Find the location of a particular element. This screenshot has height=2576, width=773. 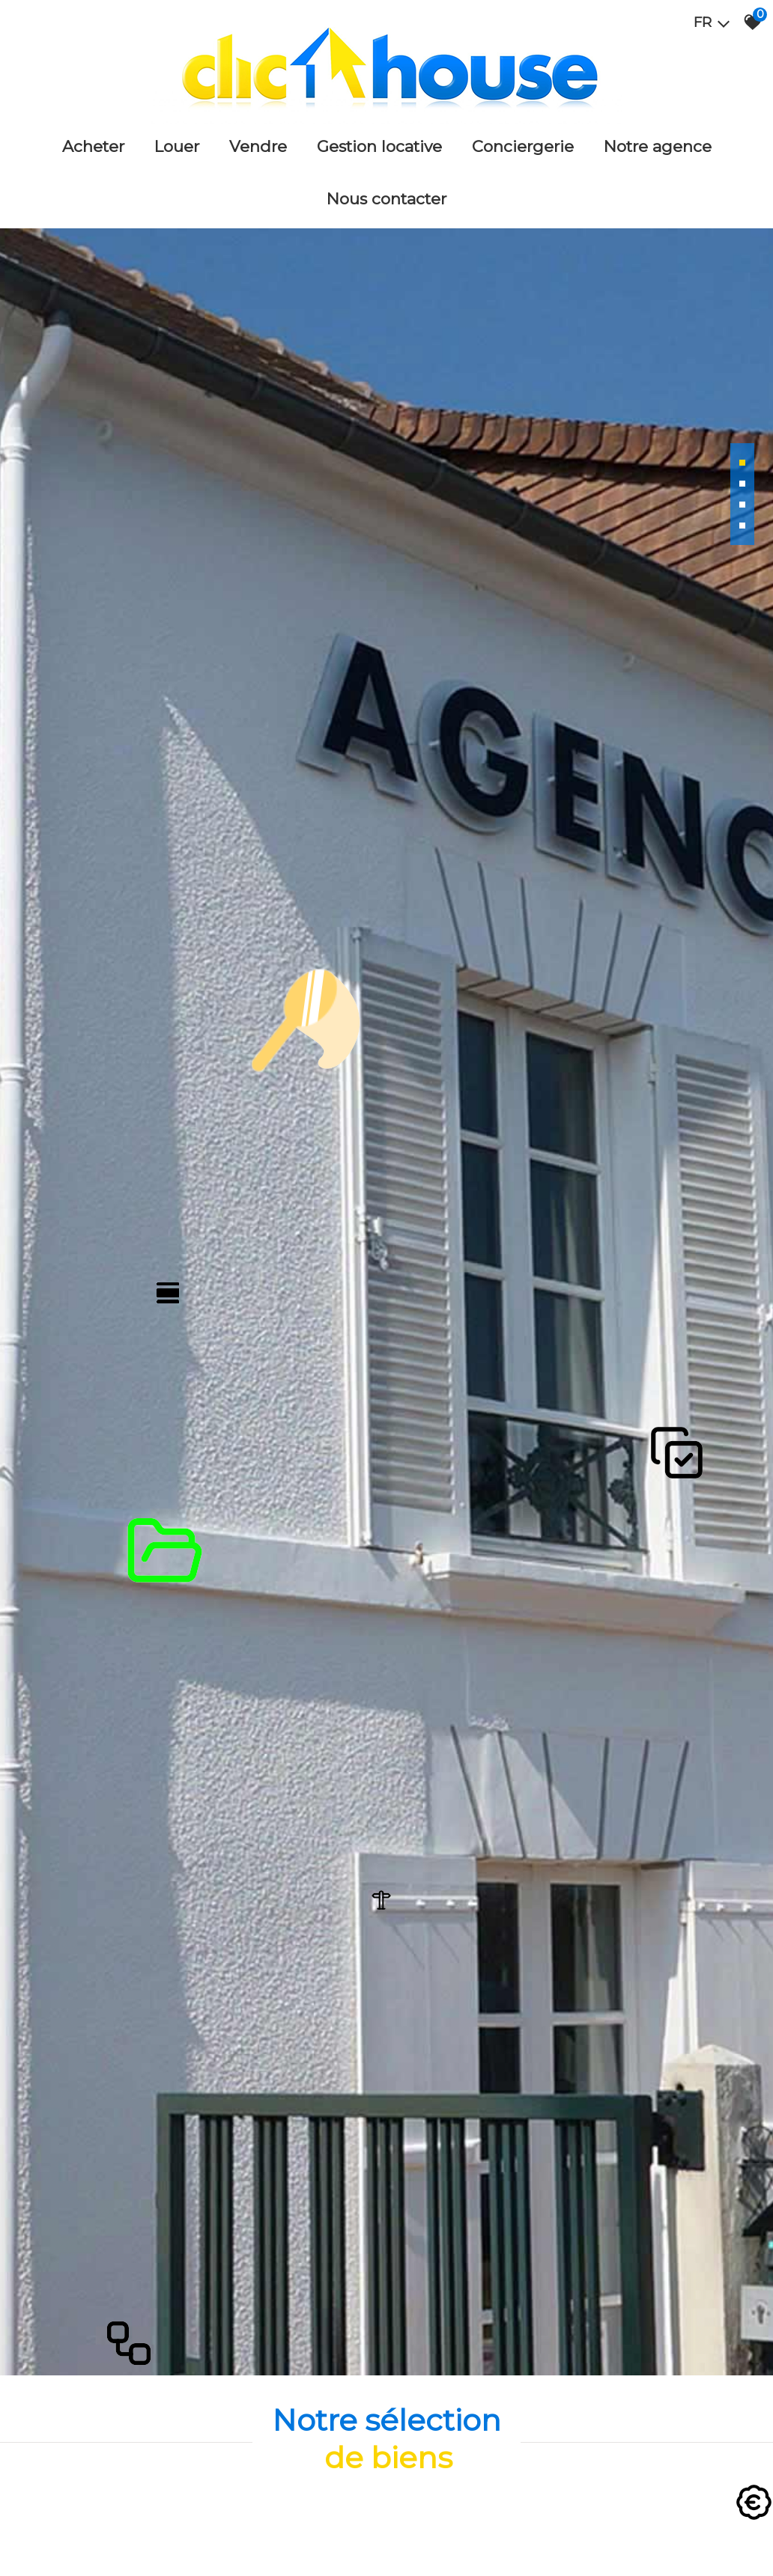

indicates euro currency or pricing is located at coordinates (754, 2502).